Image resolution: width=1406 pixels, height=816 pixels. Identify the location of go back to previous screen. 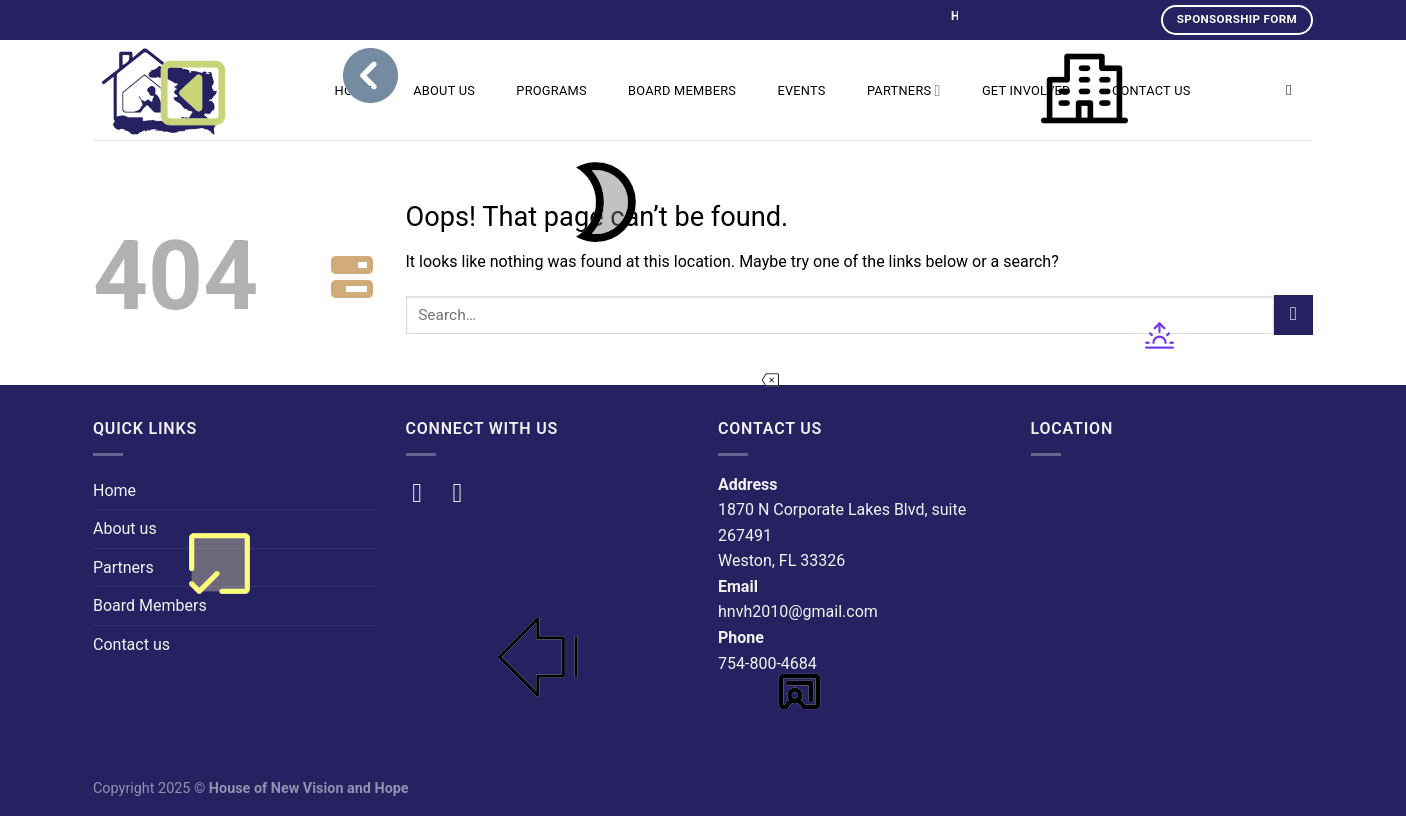
(541, 657).